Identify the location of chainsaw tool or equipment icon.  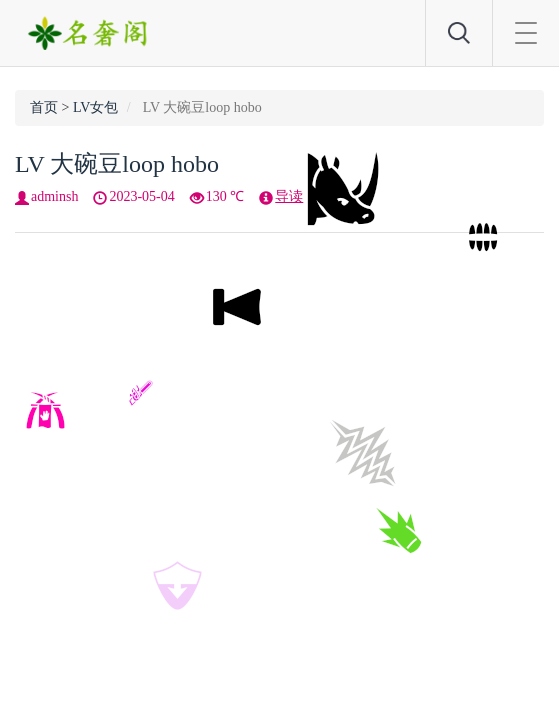
(141, 393).